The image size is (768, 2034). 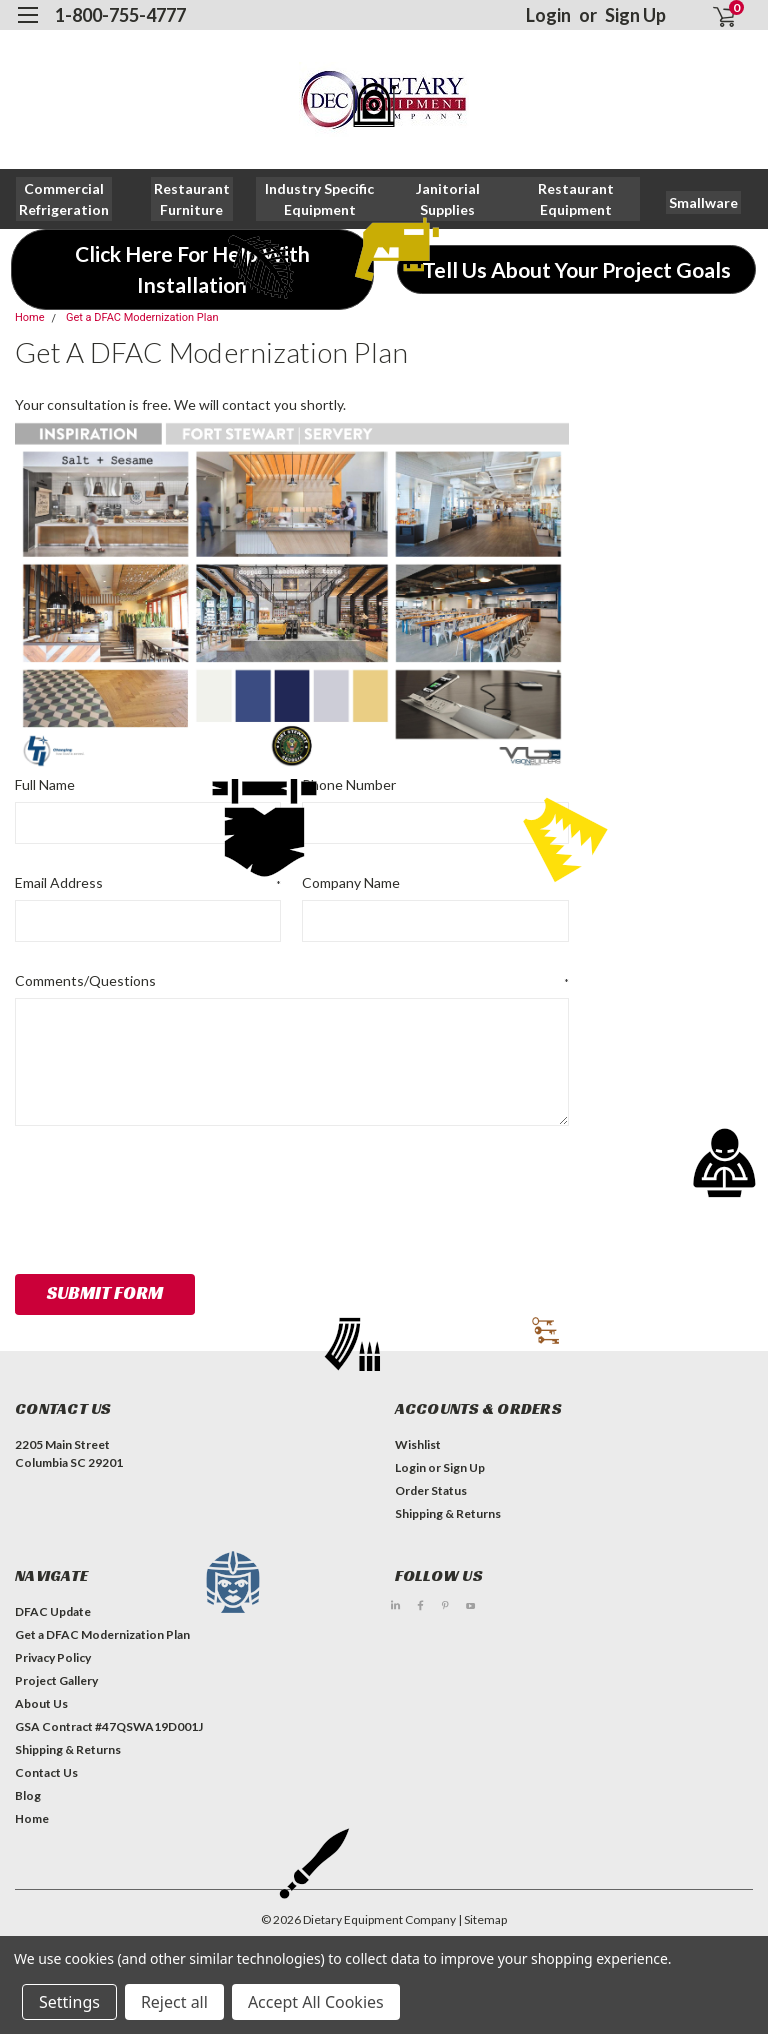 What do you see at coordinates (374, 105) in the screenshot?
I see `access music or audio player` at bounding box center [374, 105].